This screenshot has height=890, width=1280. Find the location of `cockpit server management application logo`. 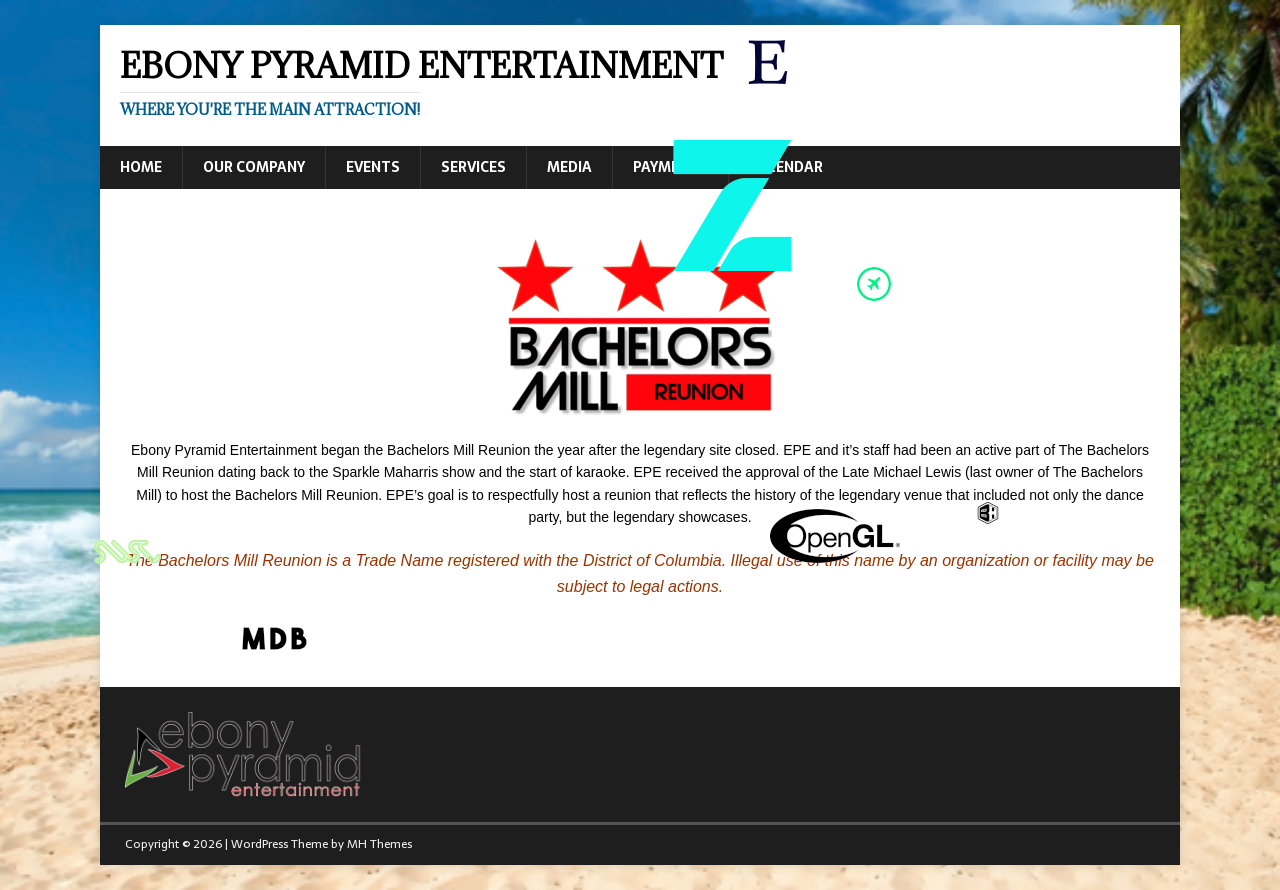

cockpit server management application logo is located at coordinates (874, 284).